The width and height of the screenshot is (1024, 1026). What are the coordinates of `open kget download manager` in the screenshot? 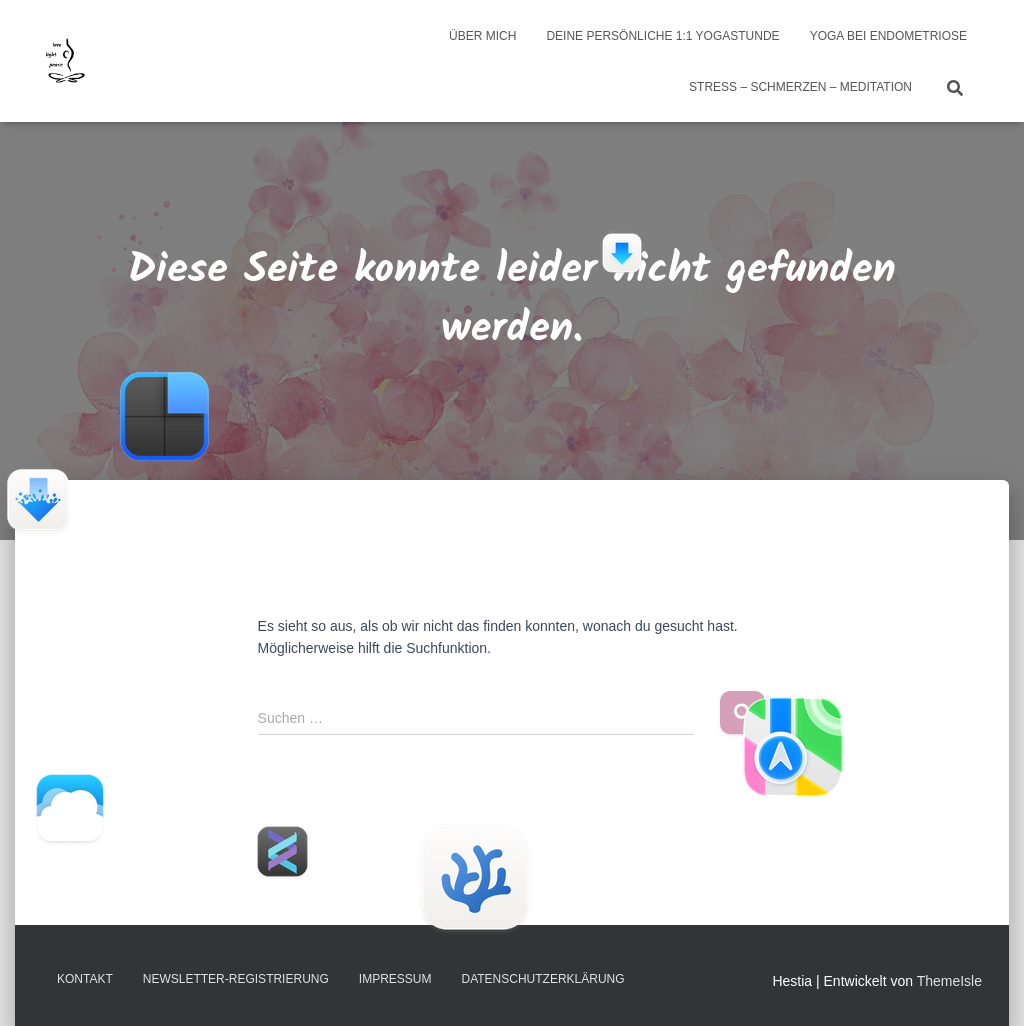 It's located at (622, 253).